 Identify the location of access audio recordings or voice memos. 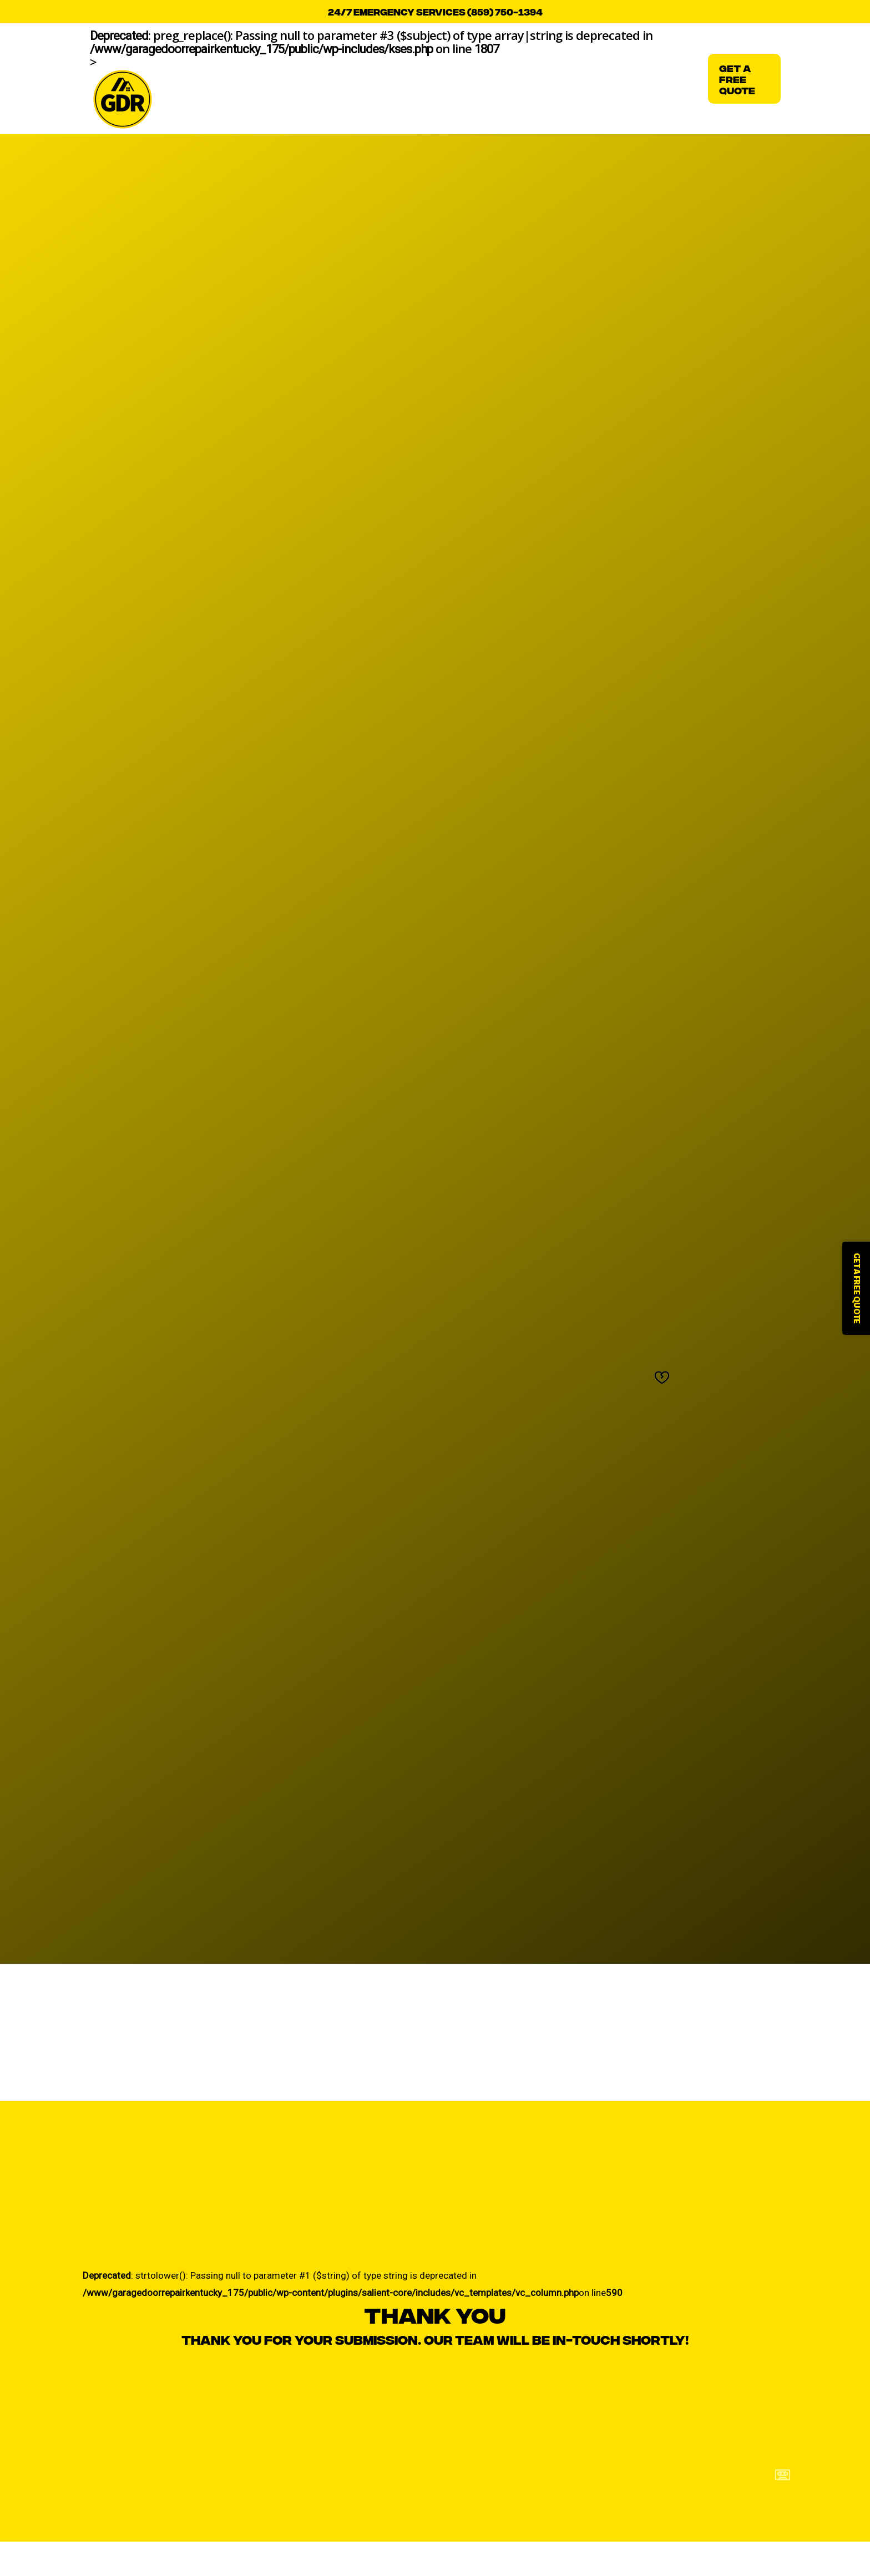
(782, 2475).